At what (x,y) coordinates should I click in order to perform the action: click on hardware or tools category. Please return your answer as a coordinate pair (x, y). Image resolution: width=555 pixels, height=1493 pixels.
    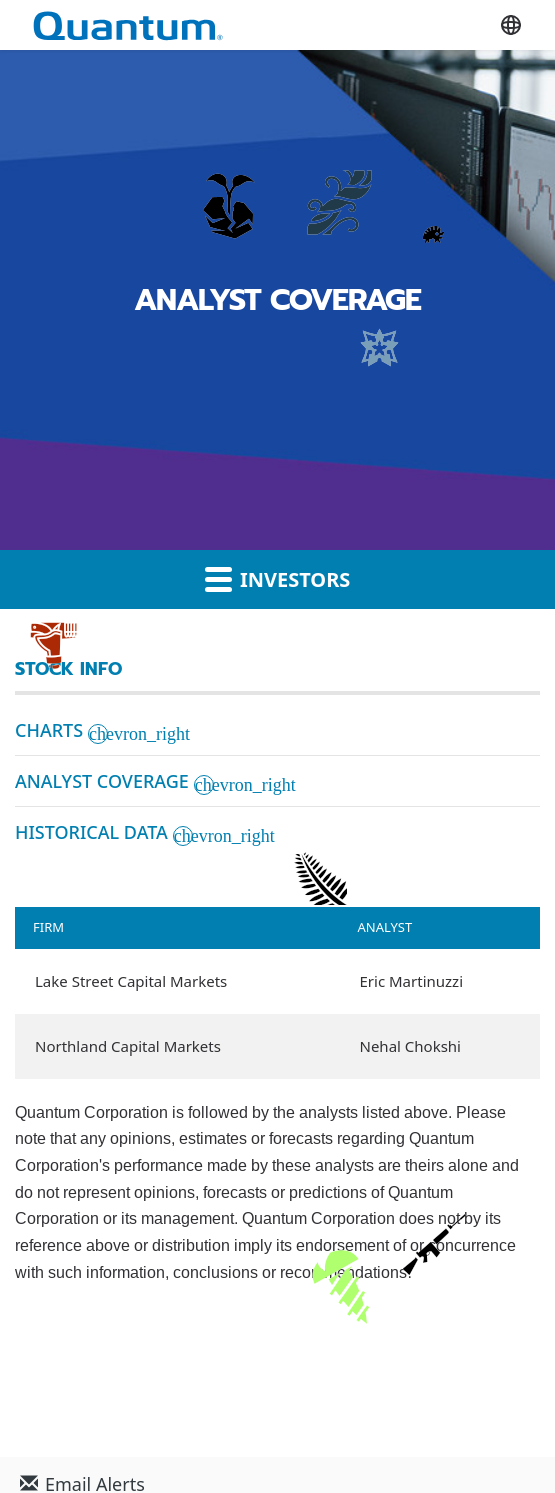
    Looking at the image, I should click on (341, 1287).